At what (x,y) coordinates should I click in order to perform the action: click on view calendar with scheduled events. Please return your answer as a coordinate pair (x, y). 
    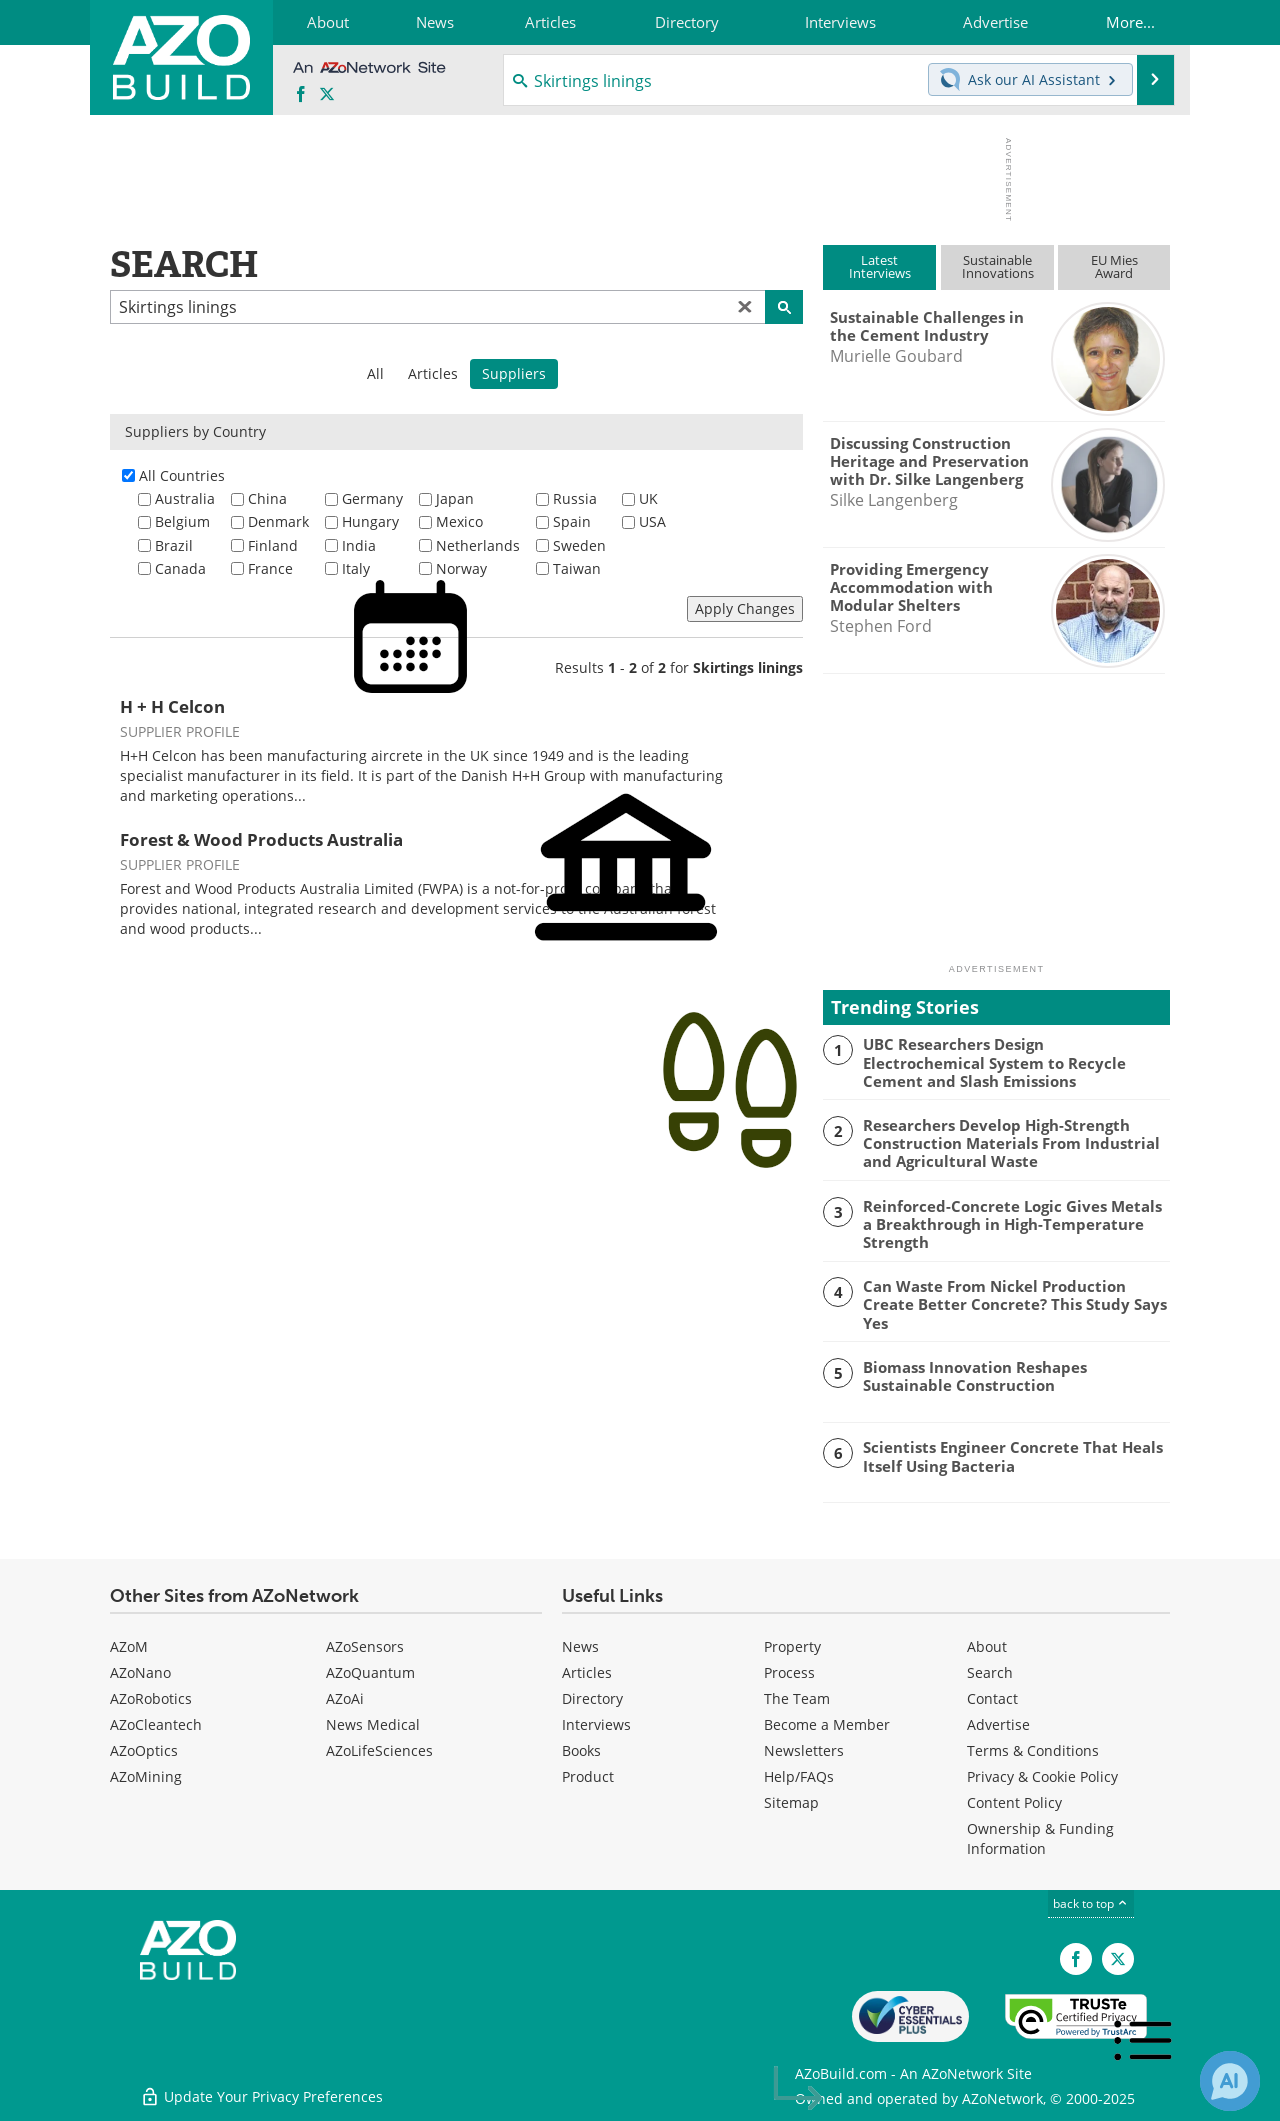
    Looking at the image, I should click on (410, 636).